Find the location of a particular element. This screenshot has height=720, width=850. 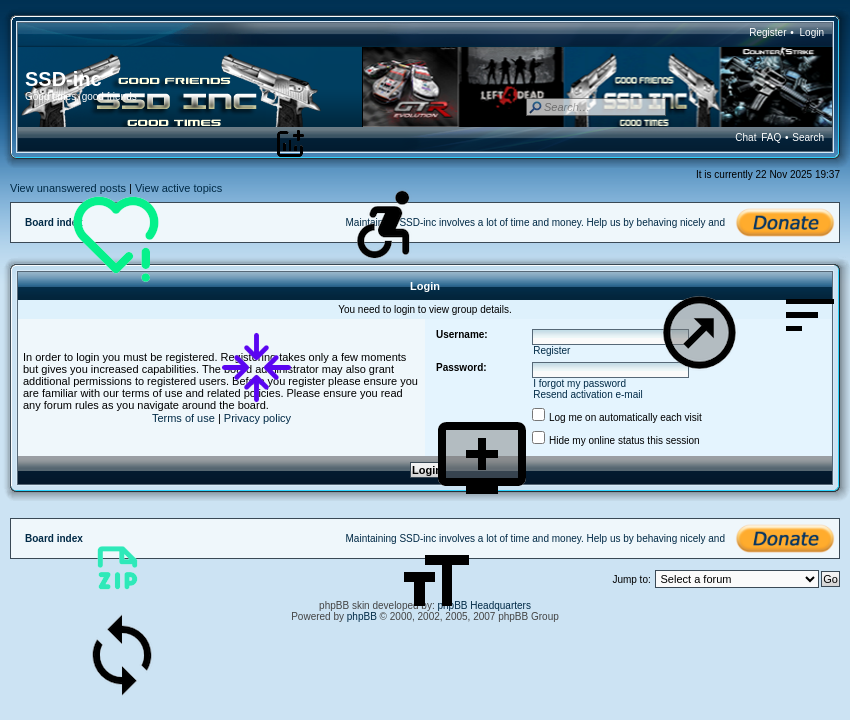

sync data with server or cloud is located at coordinates (122, 655).